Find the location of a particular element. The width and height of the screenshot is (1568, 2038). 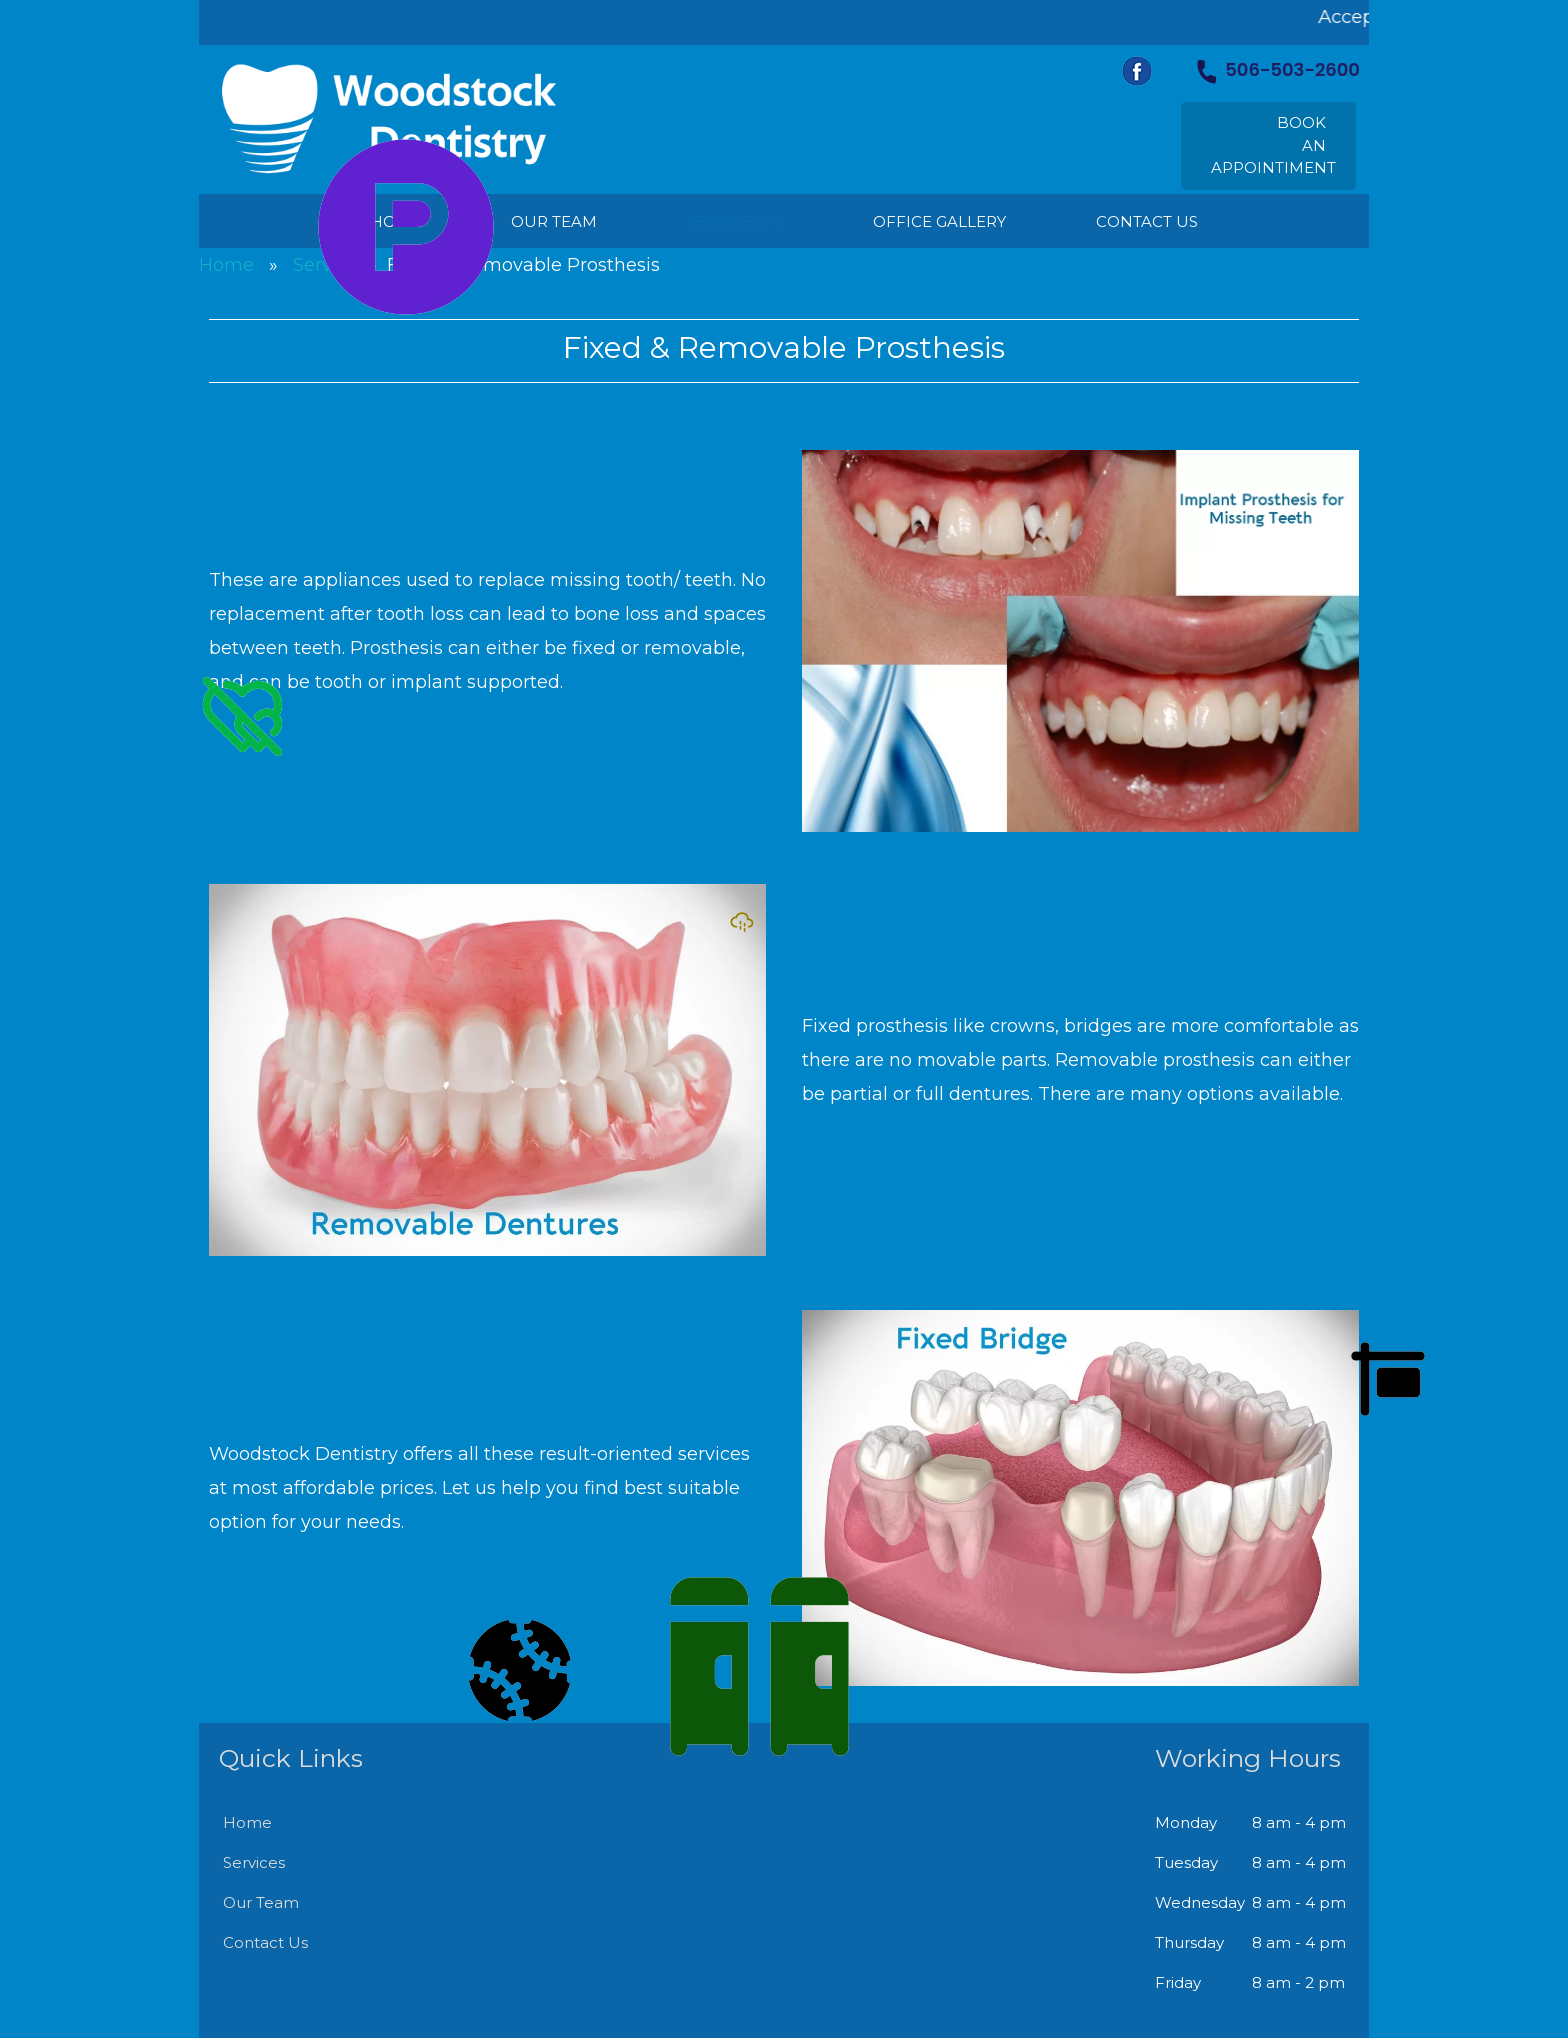

visit product hunt website or app is located at coordinates (406, 227).